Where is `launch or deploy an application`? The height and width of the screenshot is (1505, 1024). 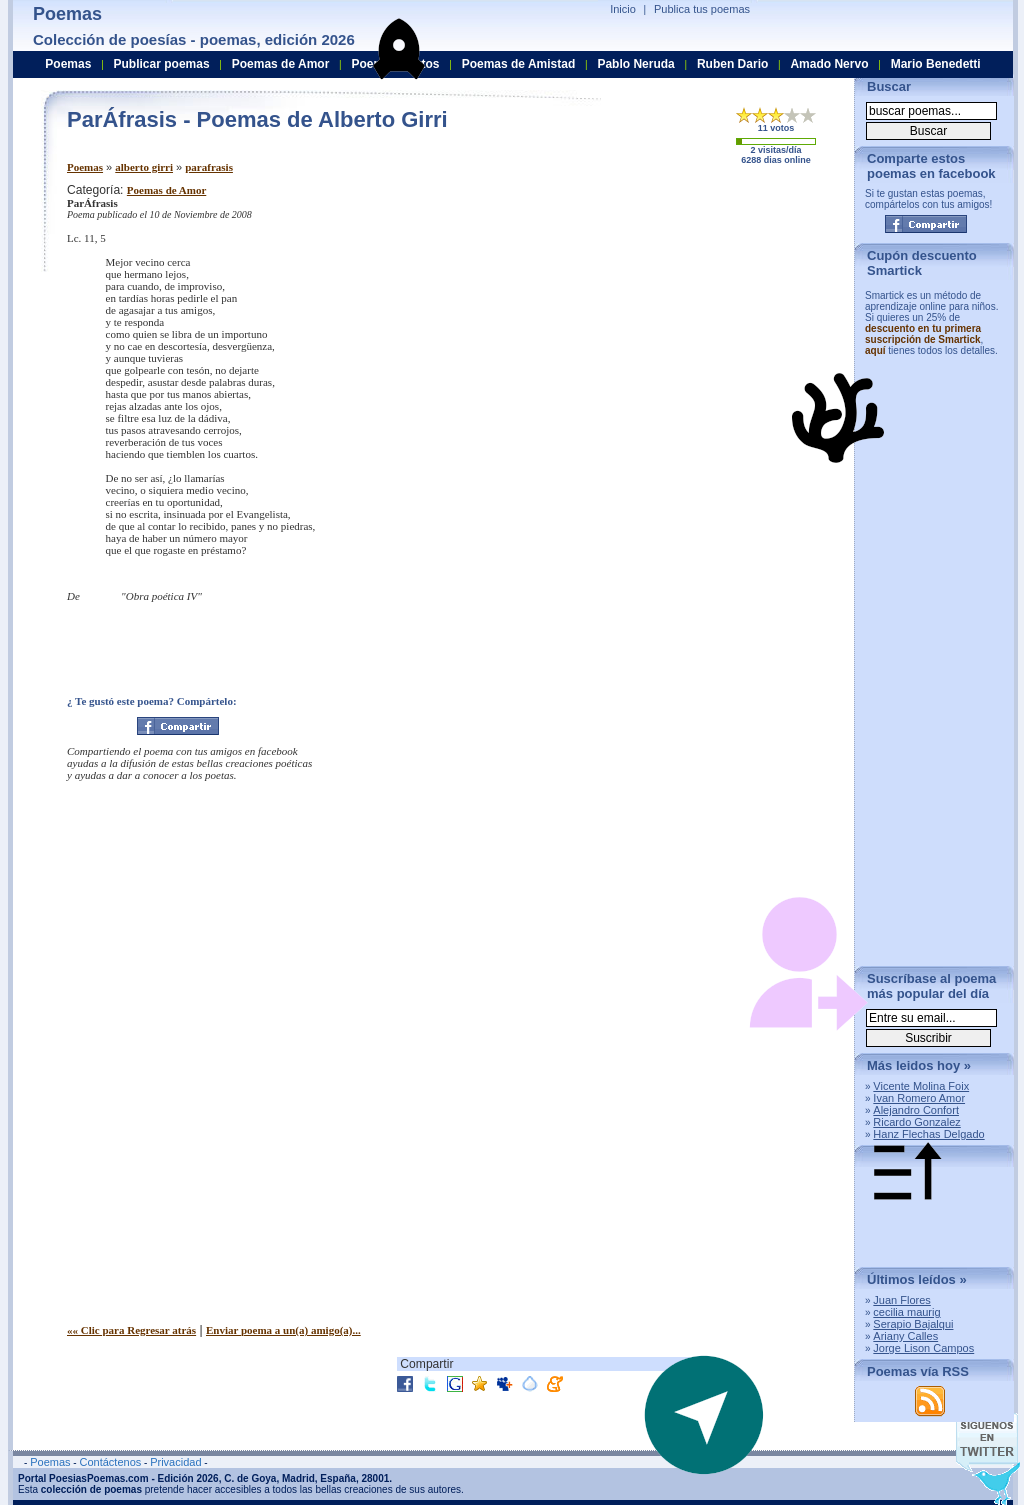 launch or deploy an application is located at coordinates (399, 48).